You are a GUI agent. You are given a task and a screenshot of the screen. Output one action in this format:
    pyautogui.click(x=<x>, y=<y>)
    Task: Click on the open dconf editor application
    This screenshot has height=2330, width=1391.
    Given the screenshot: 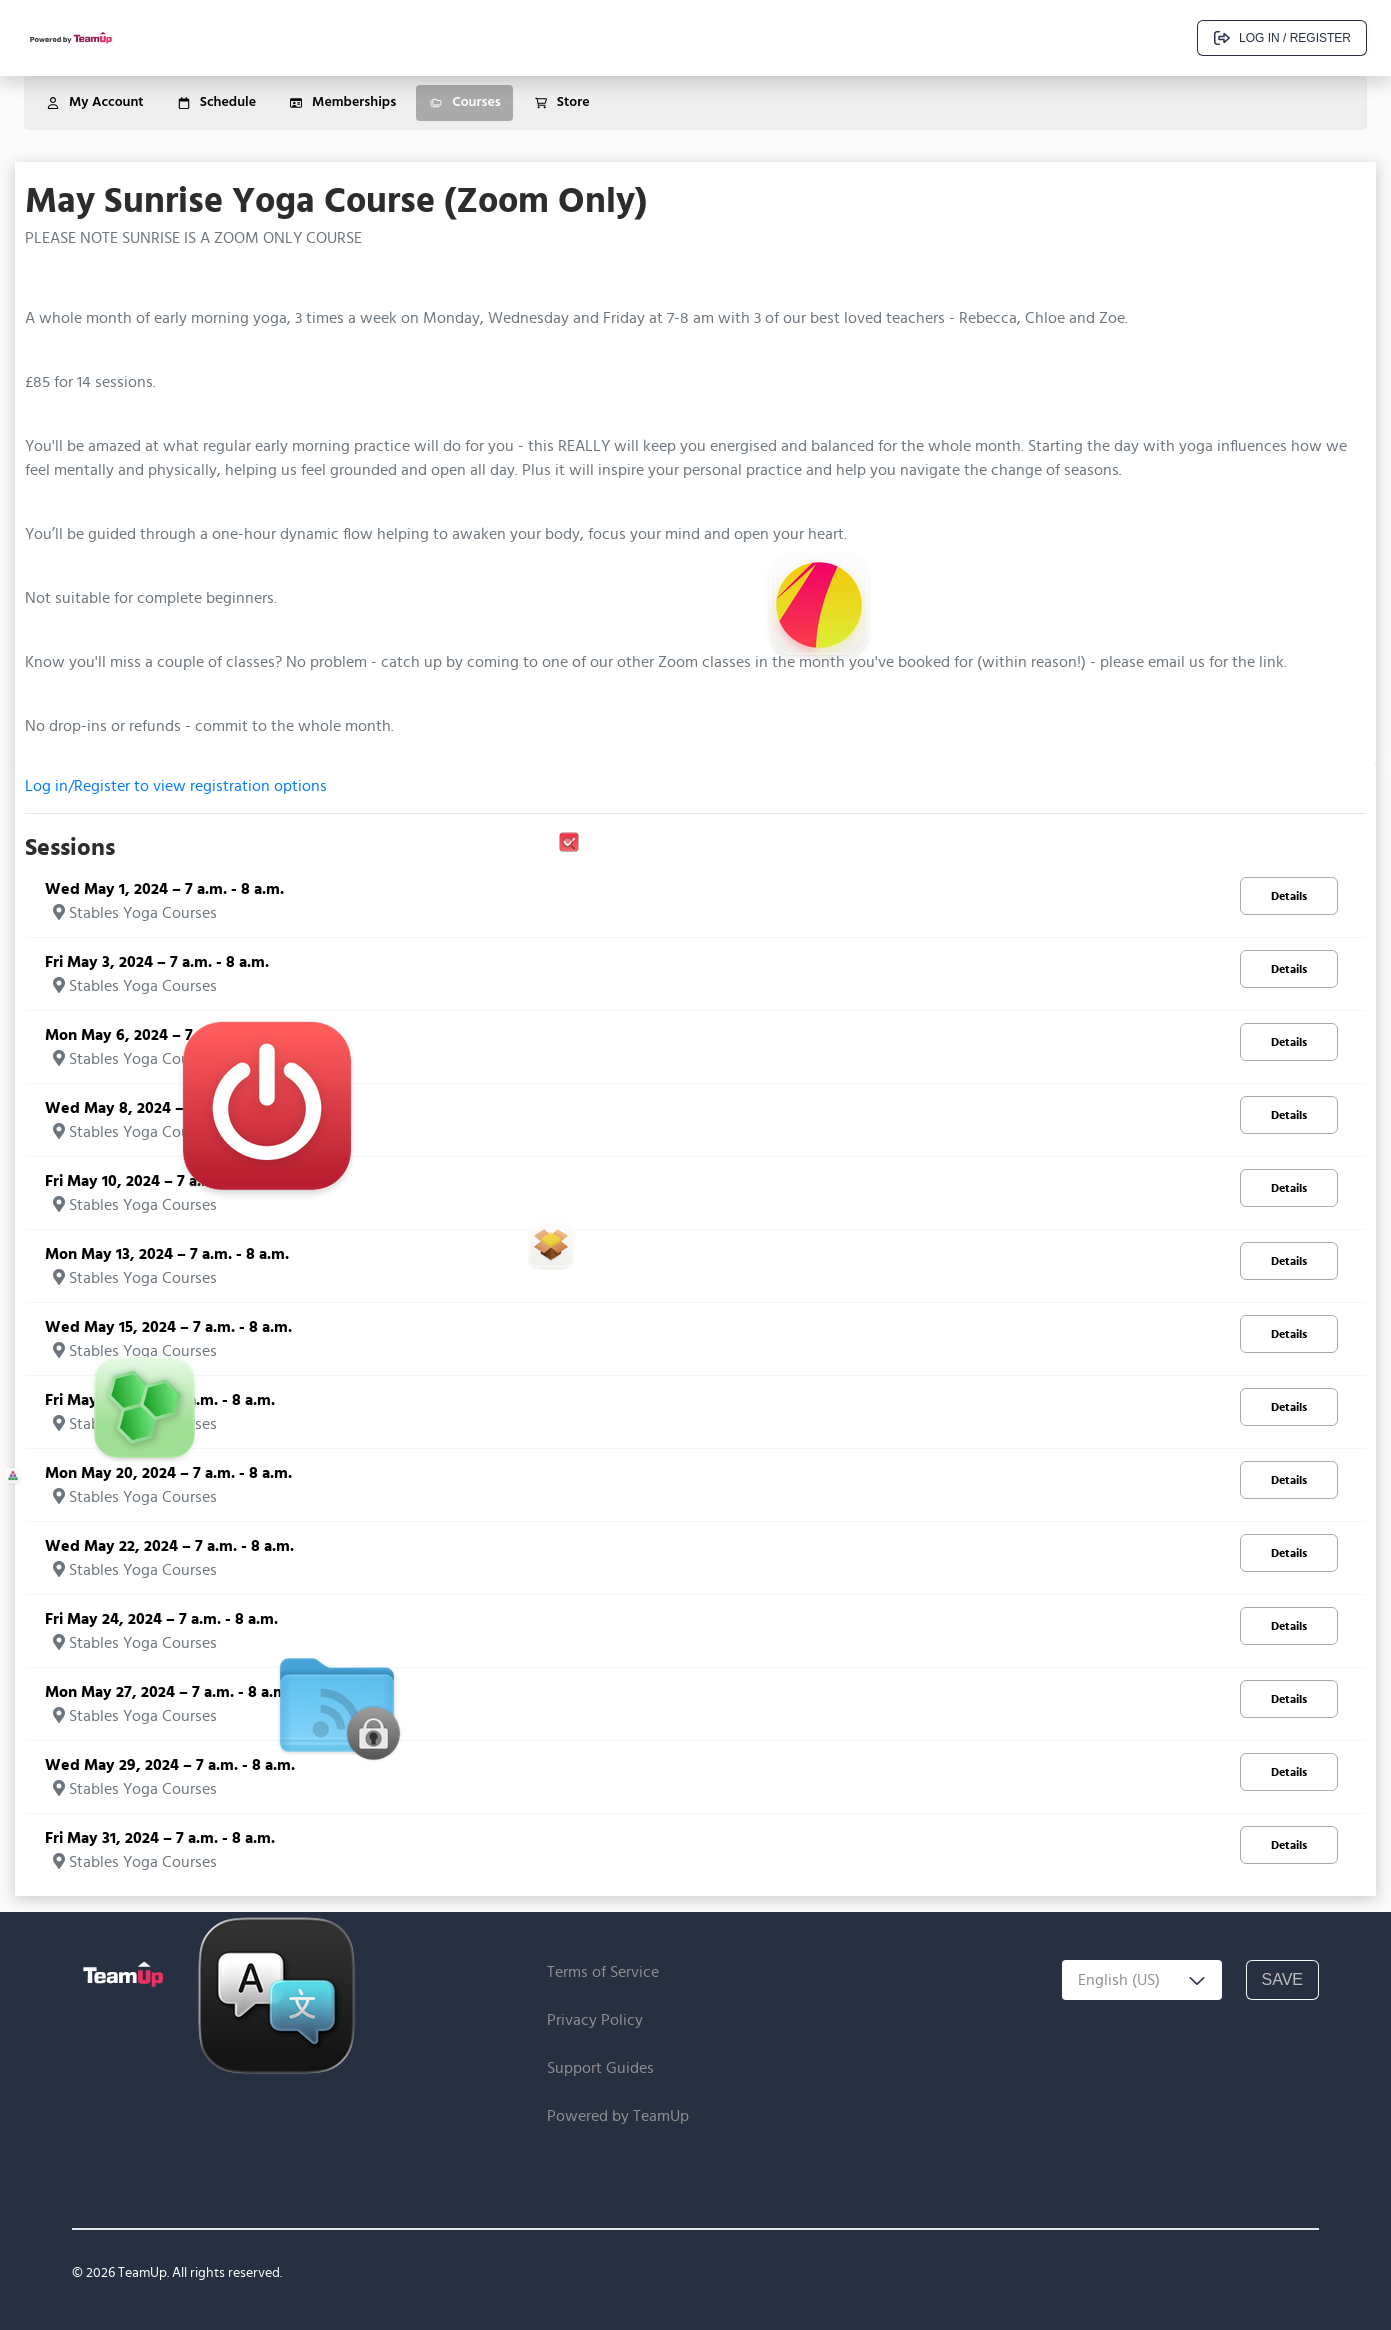 What is the action you would take?
    pyautogui.click(x=569, y=842)
    